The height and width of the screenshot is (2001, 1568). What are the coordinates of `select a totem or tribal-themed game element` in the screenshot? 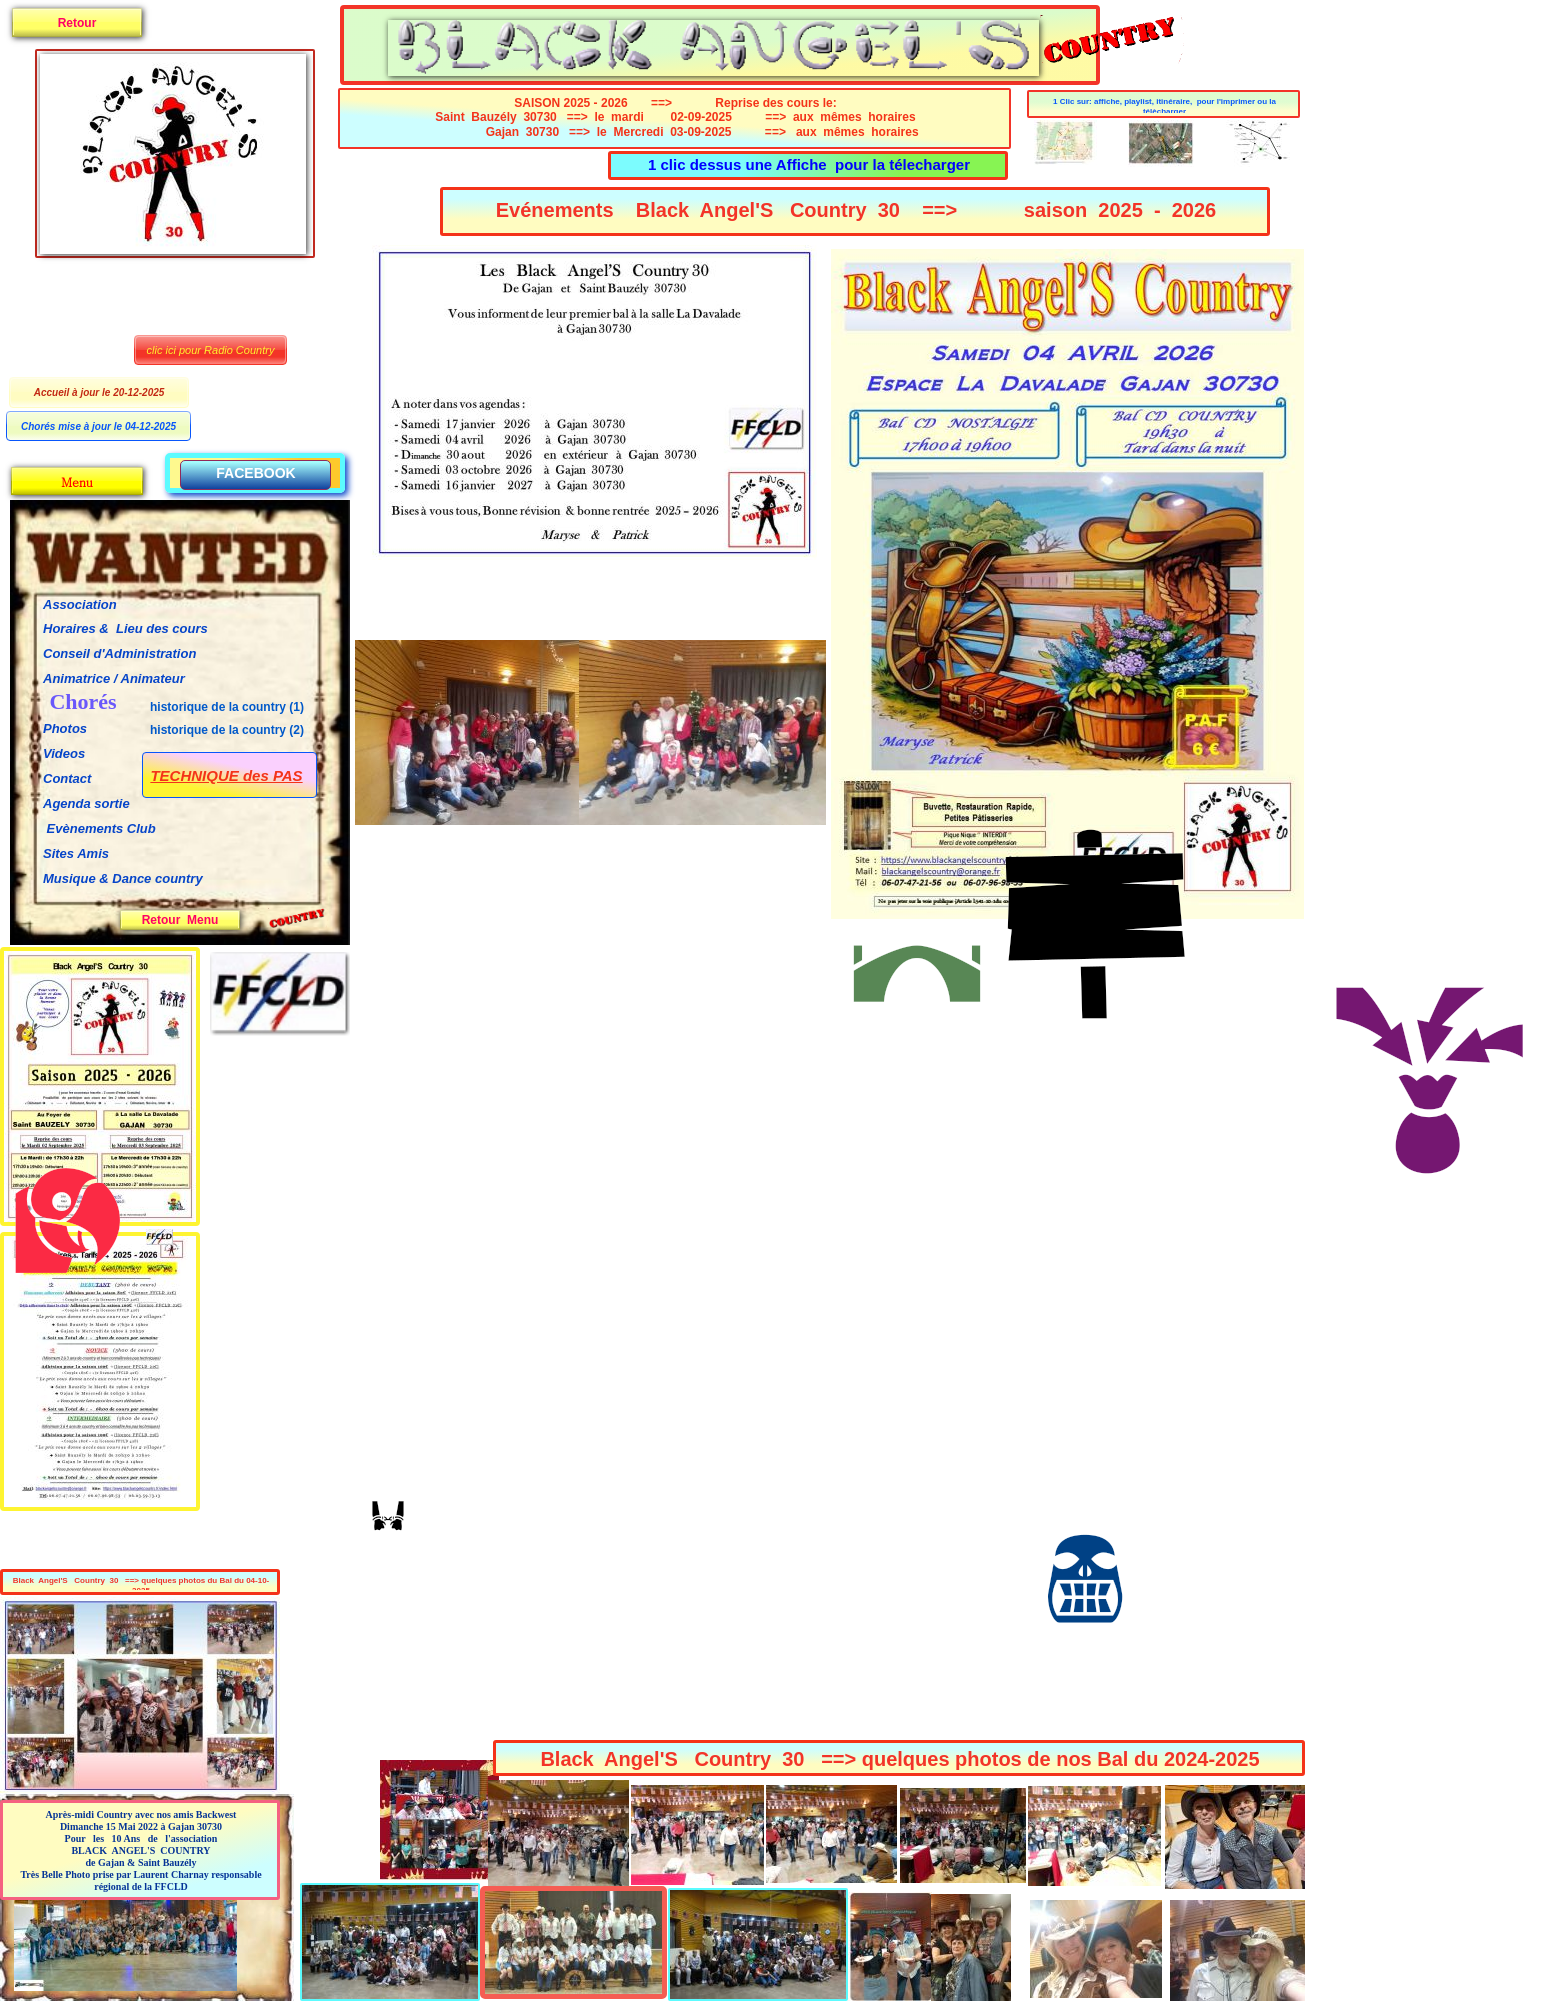 It's located at (1085, 1578).